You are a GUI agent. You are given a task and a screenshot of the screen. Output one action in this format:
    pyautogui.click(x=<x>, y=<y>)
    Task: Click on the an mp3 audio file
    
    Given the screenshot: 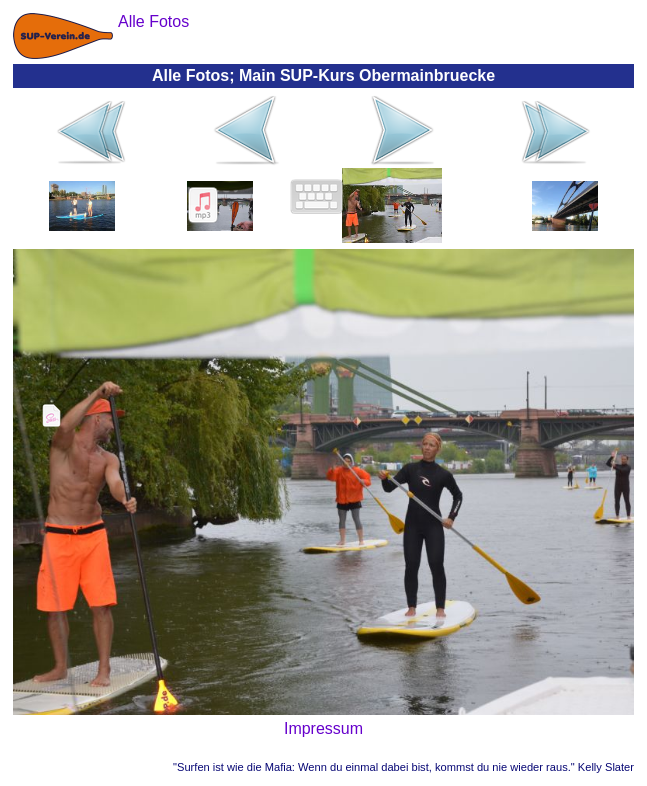 What is the action you would take?
    pyautogui.click(x=203, y=205)
    